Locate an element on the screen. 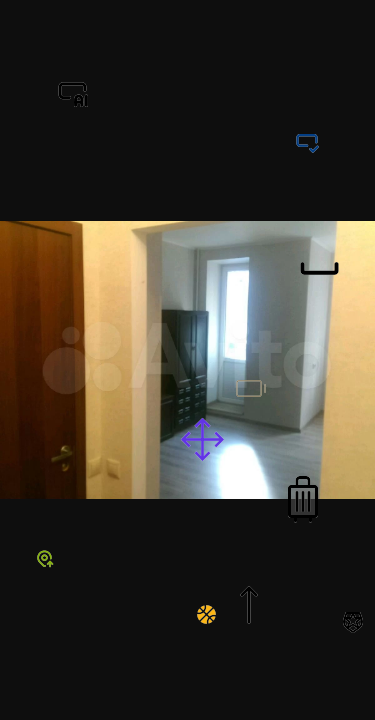 Image resolution: width=375 pixels, height=720 pixels. indicates battery is empty or depleted is located at coordinates (250, 388).